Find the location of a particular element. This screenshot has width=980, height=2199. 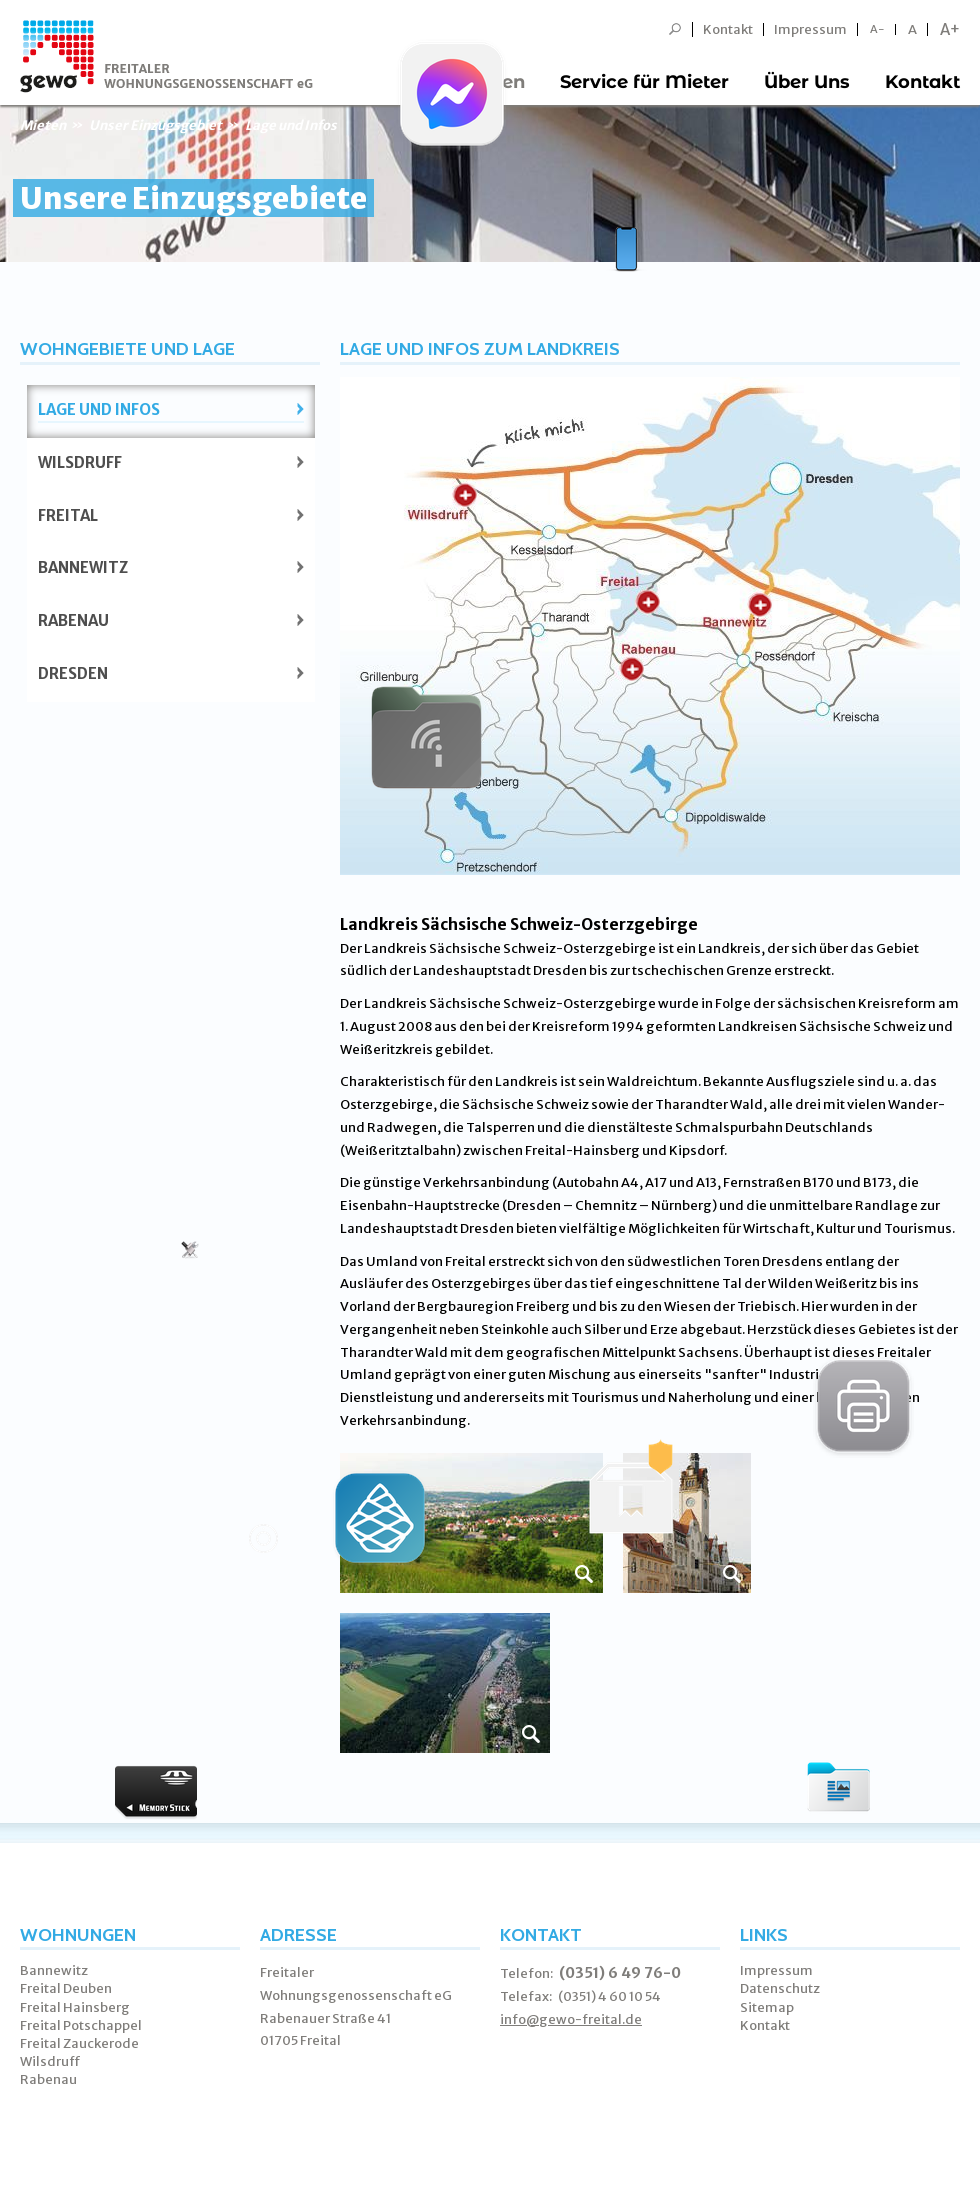

open Facebook Messenger is located at coordinates (452, 94).